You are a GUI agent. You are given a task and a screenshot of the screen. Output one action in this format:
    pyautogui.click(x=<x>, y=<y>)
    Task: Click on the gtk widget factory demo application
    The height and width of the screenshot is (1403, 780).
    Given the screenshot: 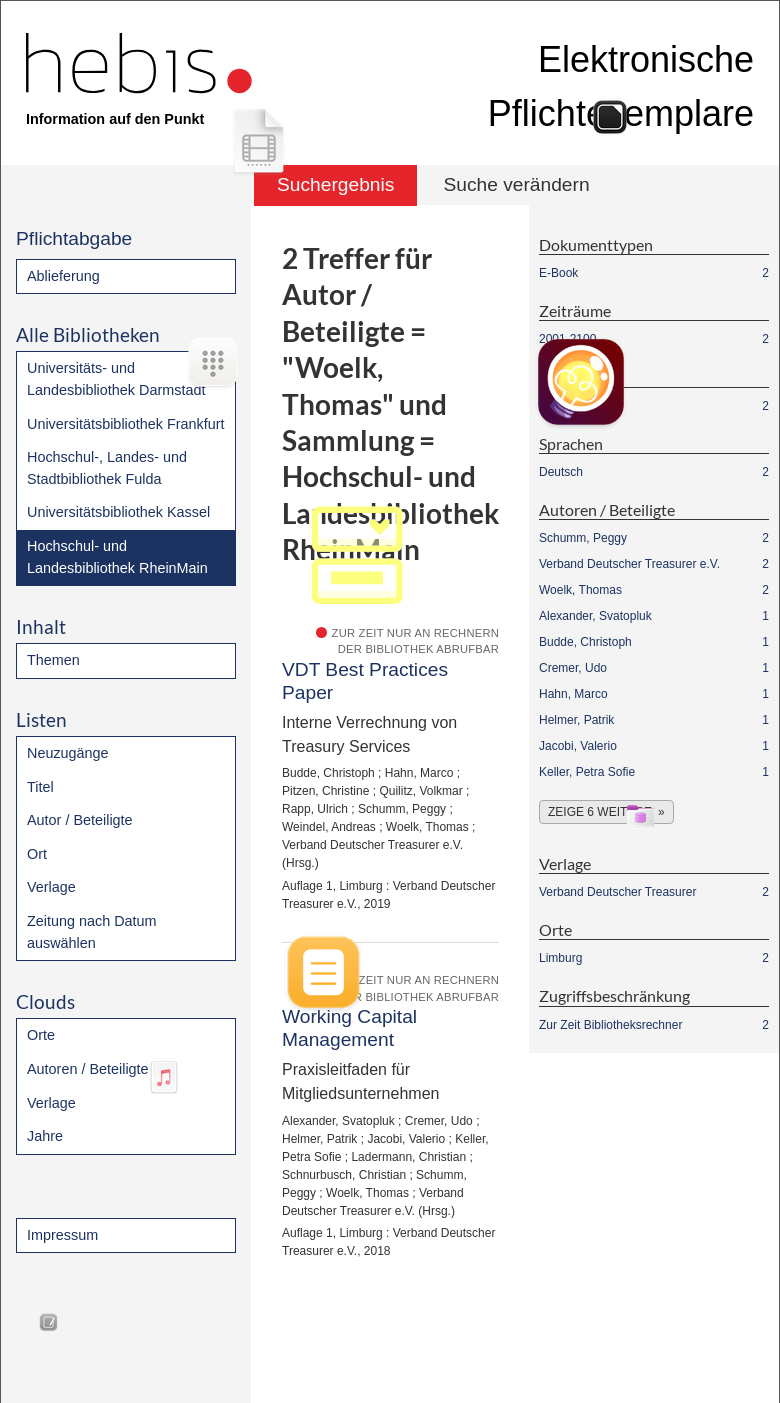 What is the action you would take?
    pyautogui.click(x=357, y=552)
    